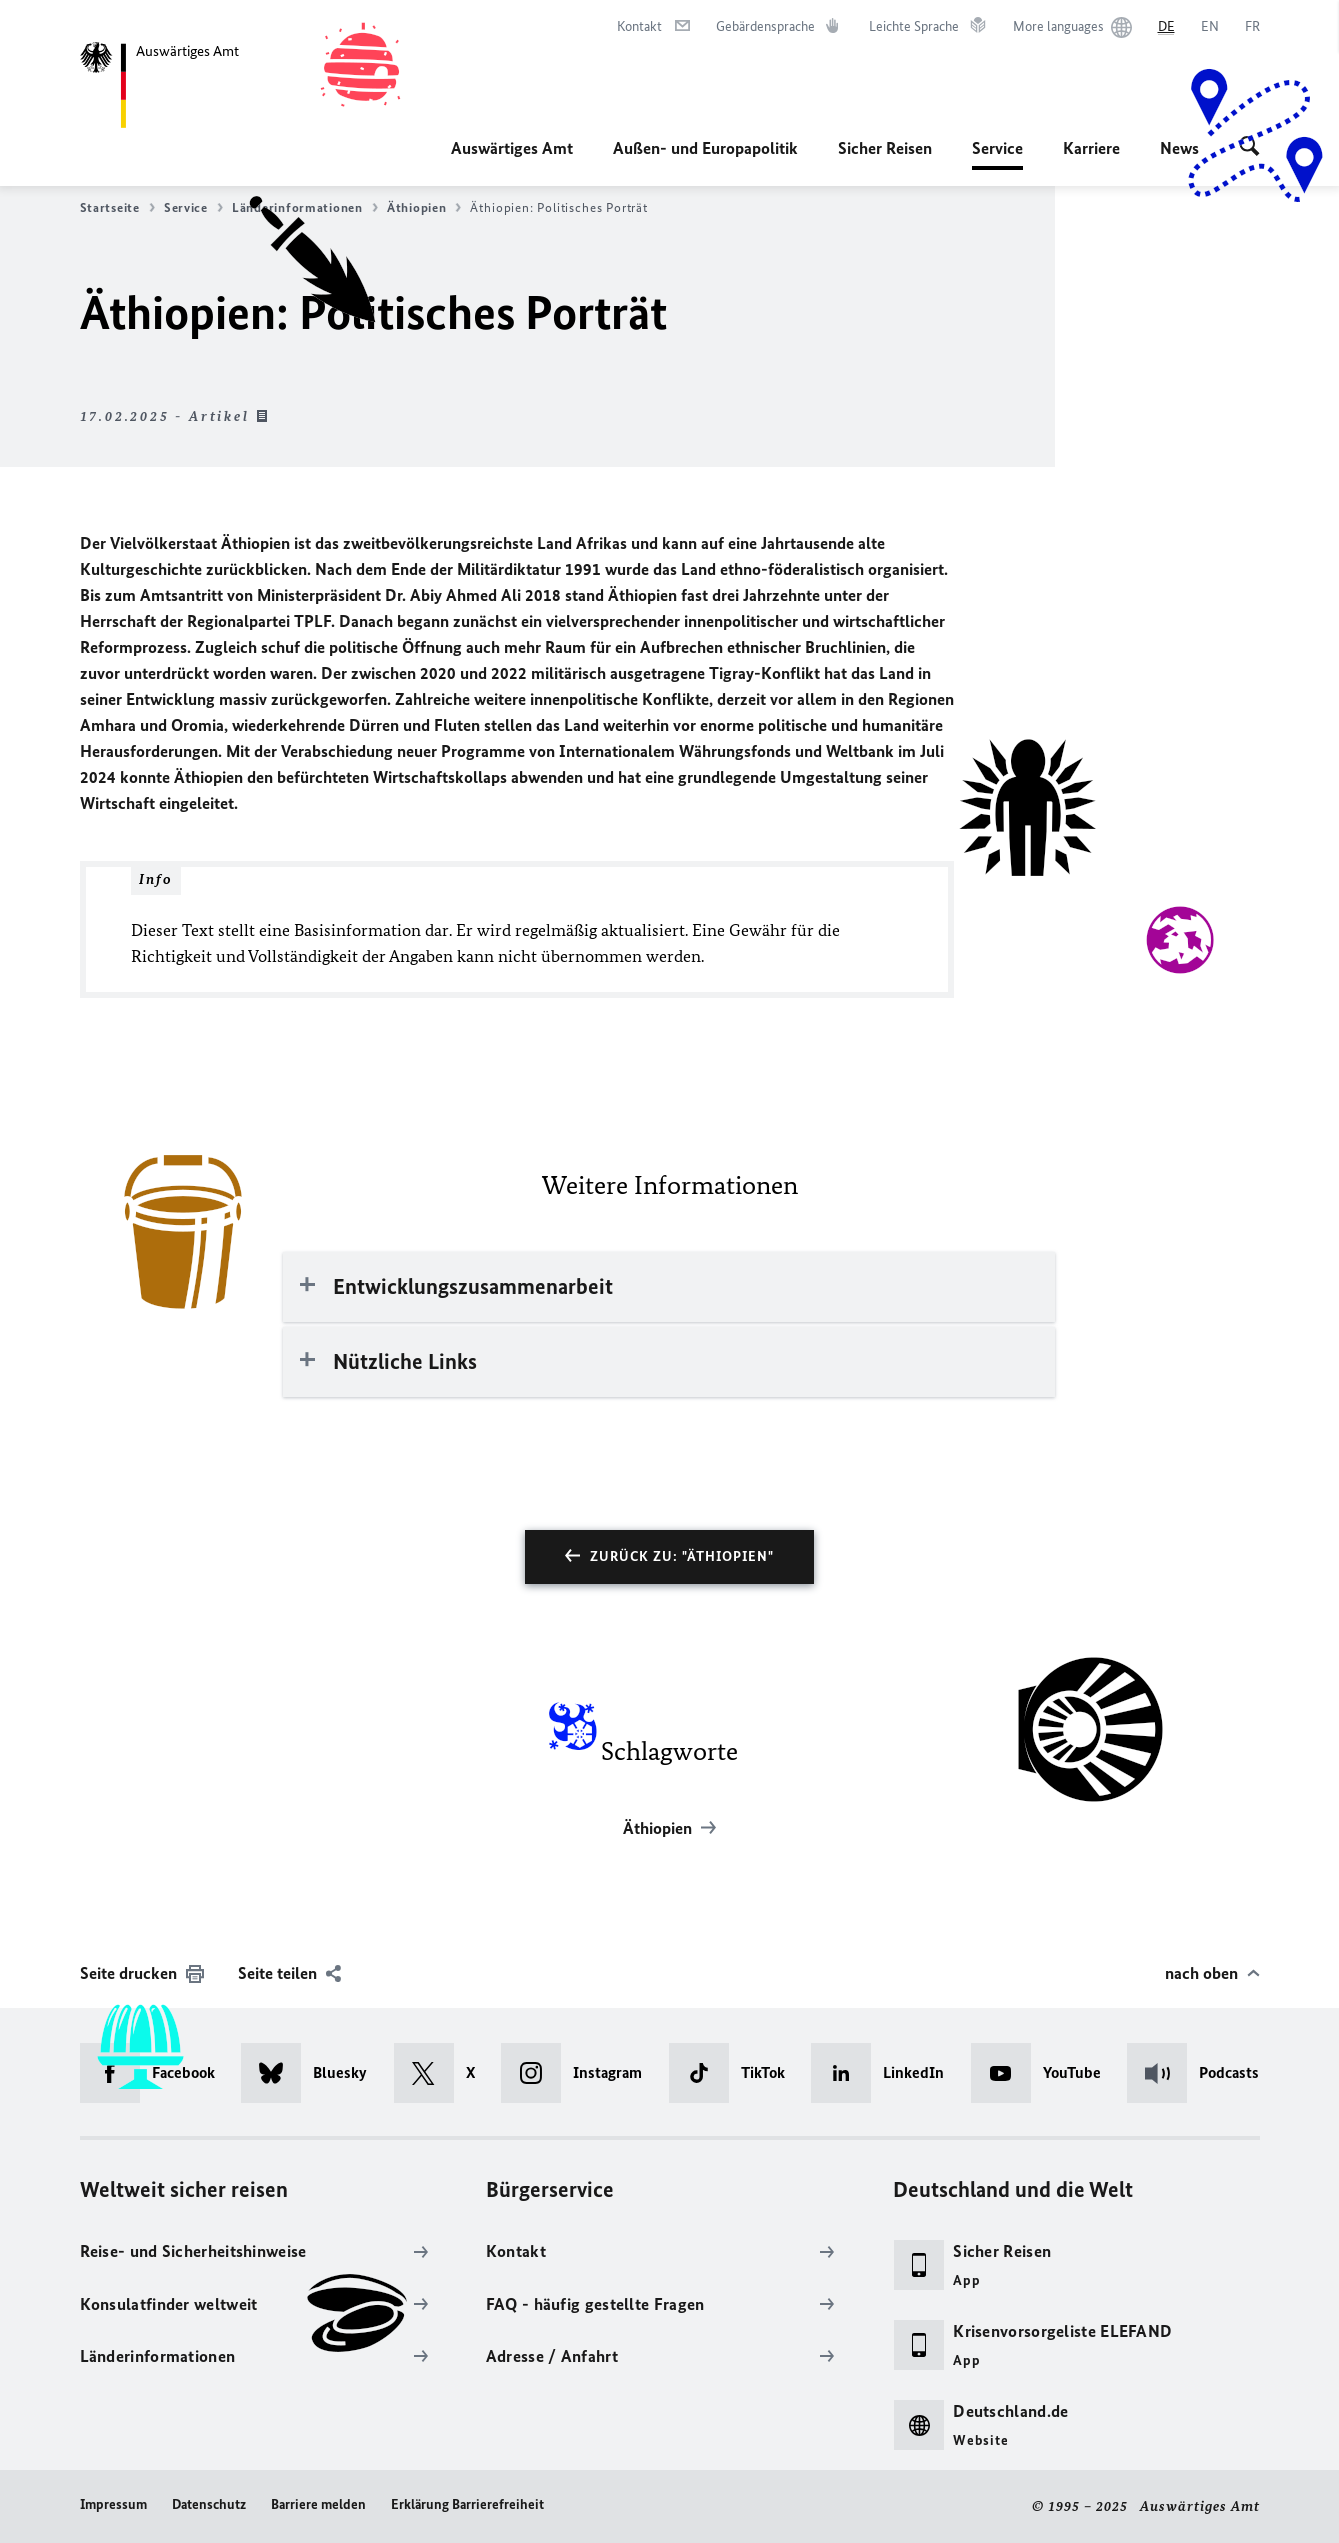  I want to click on dessert or sweet treat category in a game menu, so click(140, 2041).